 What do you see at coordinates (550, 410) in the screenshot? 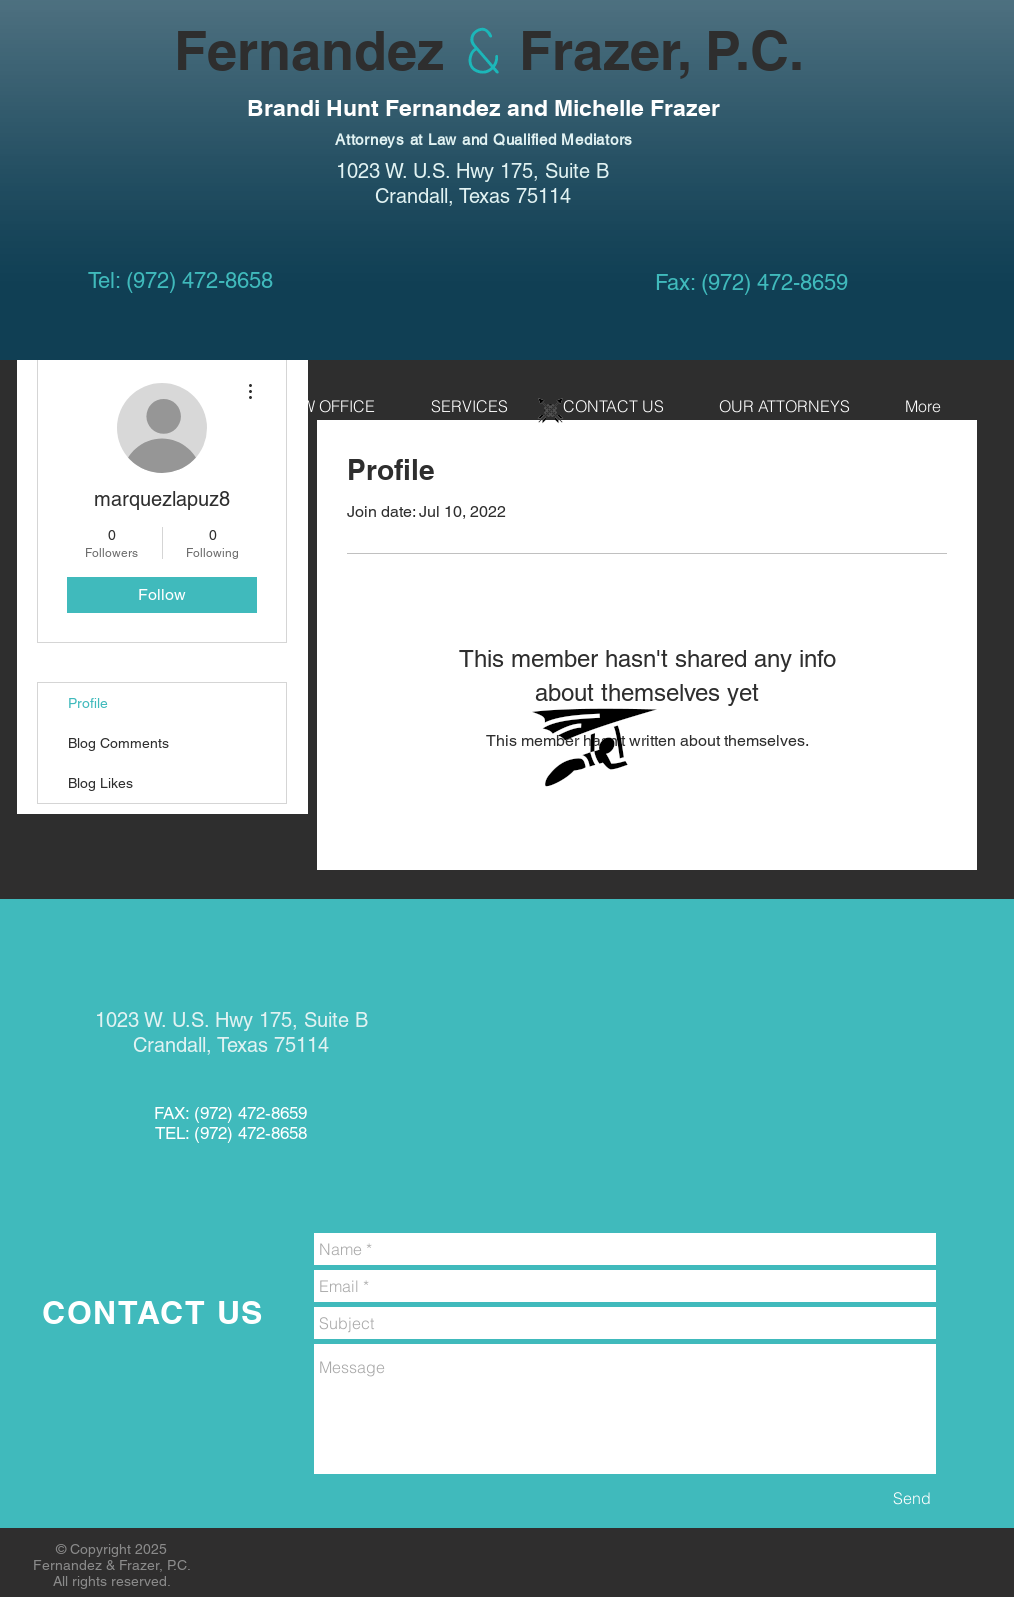
I see `view targeting or precision settings` at bounding box center [550, 410].